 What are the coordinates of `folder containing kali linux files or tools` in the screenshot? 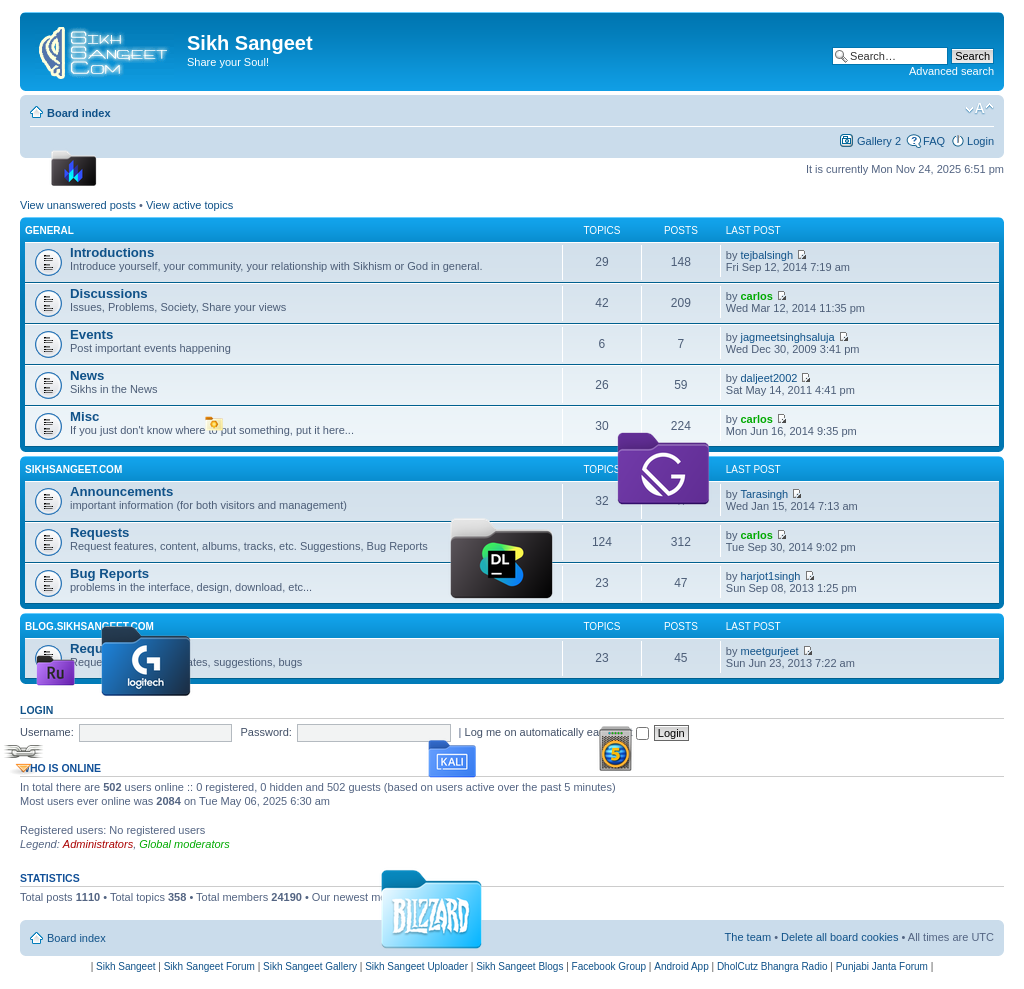 It's located at (452, 760).